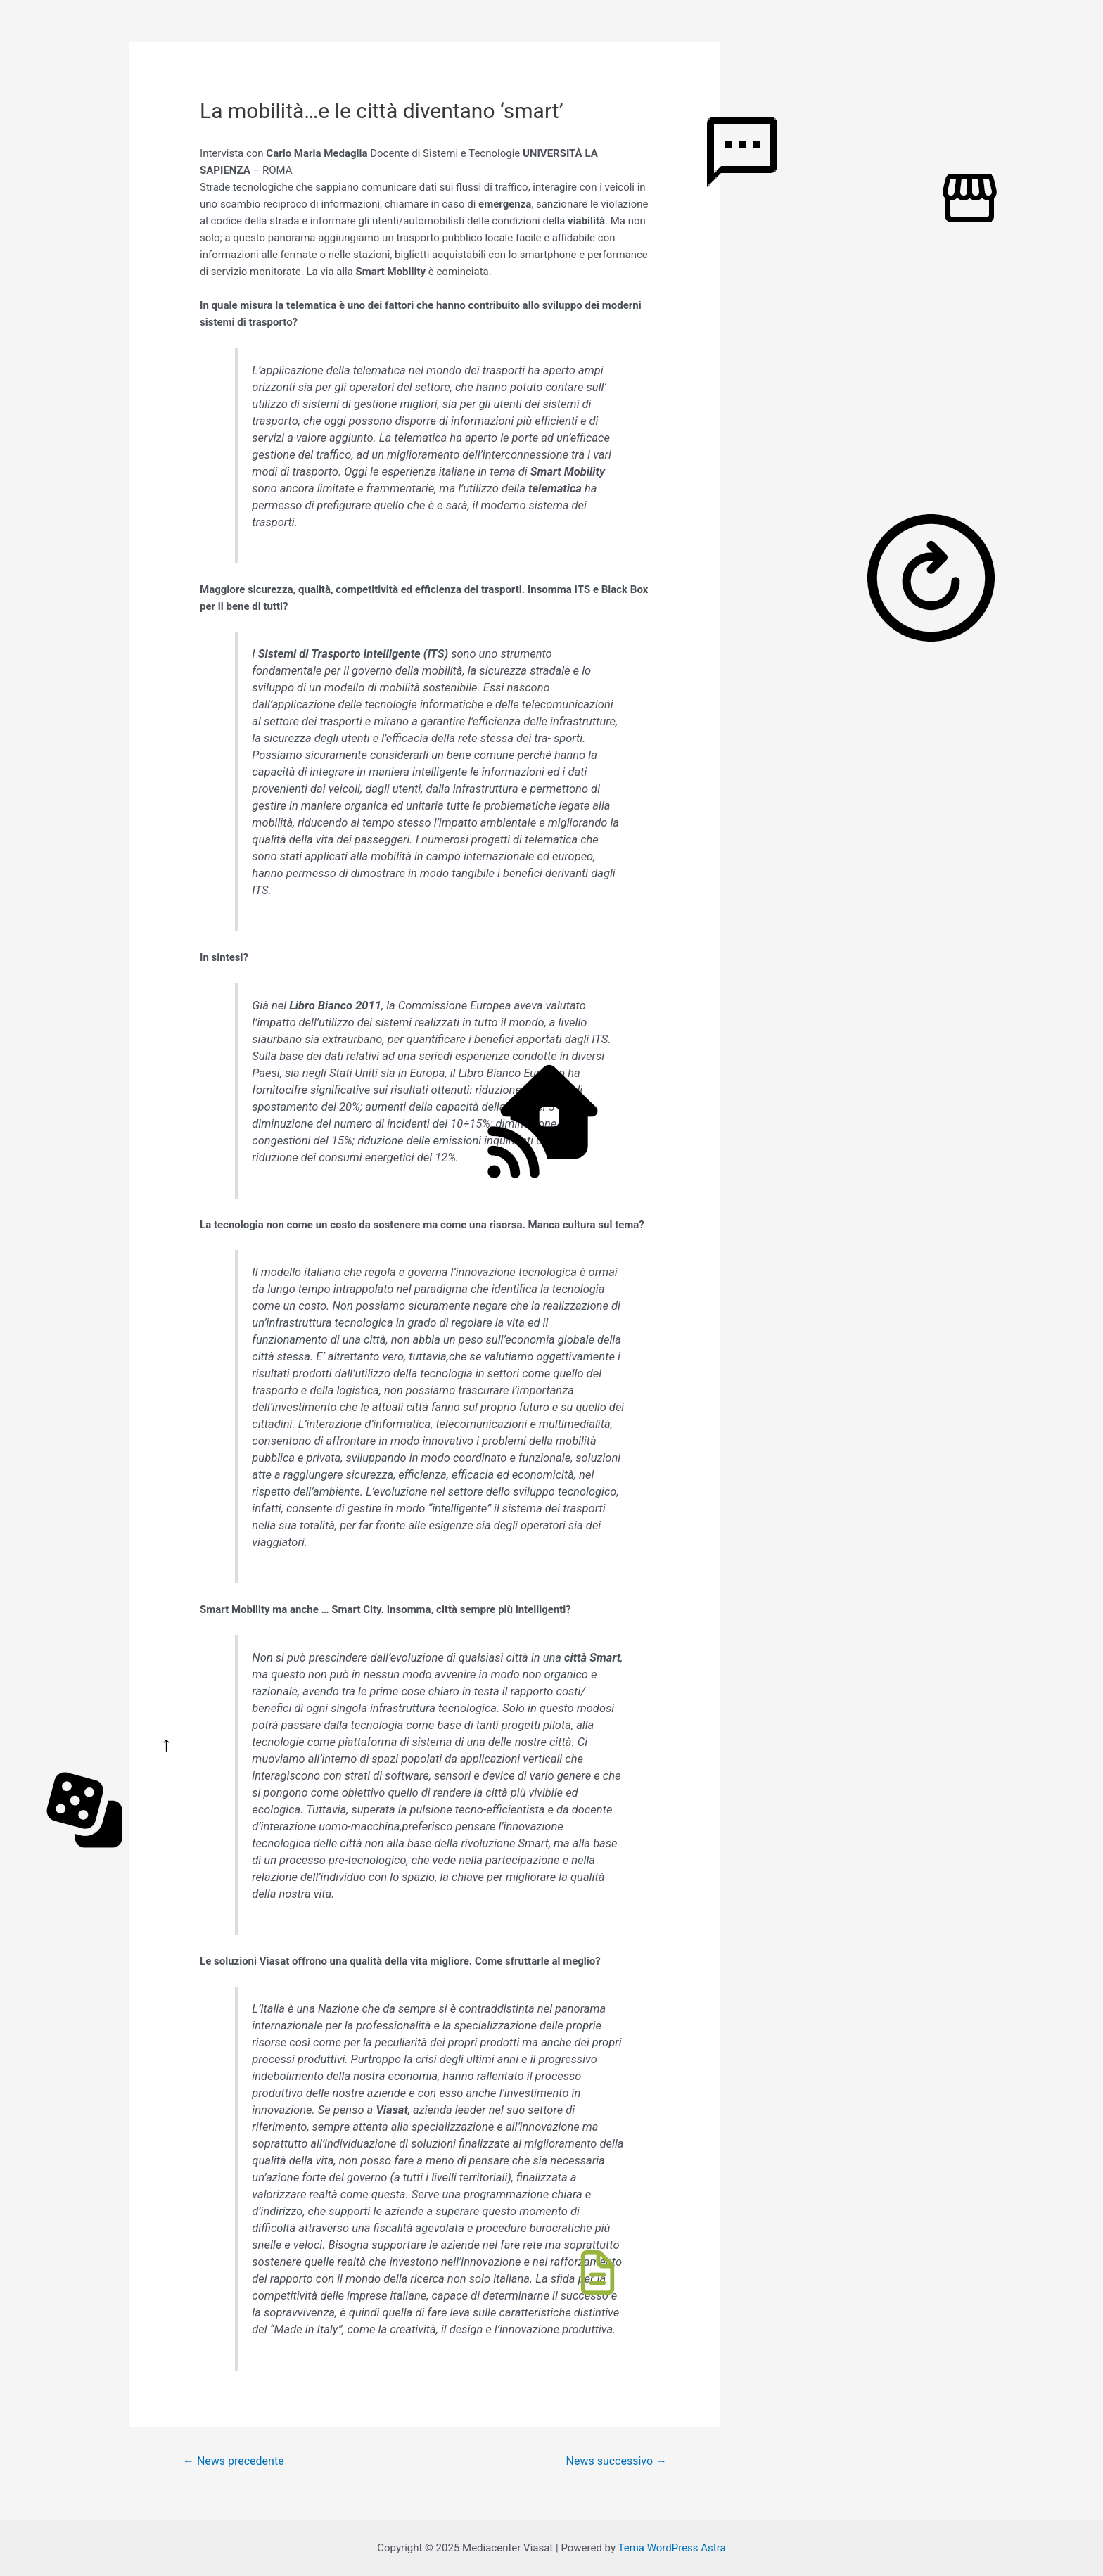  What do you see at coordinates (969, 198) in the screenshot?
I see `browse the online store or marketplace` at bounding box center [969, 198].